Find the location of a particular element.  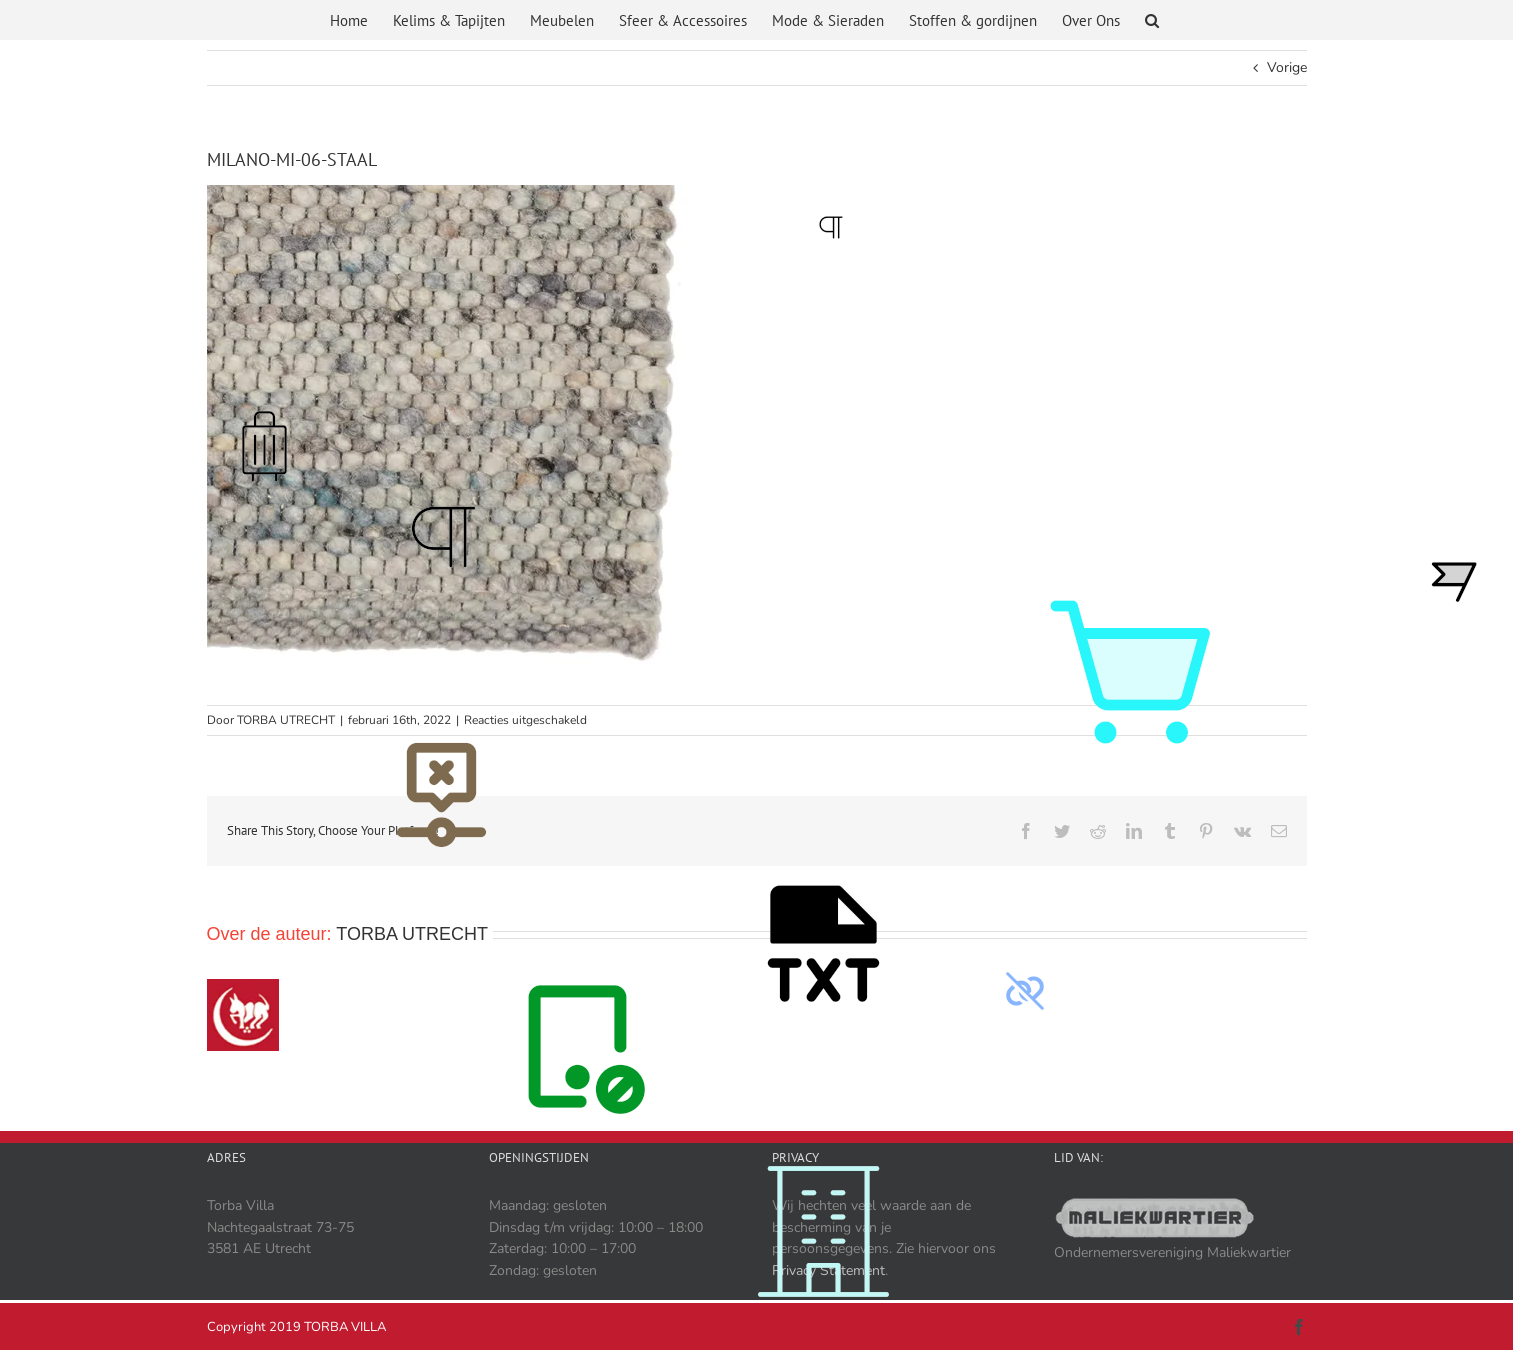

flag or bookmark an item is located at coordinates (1452, 579).